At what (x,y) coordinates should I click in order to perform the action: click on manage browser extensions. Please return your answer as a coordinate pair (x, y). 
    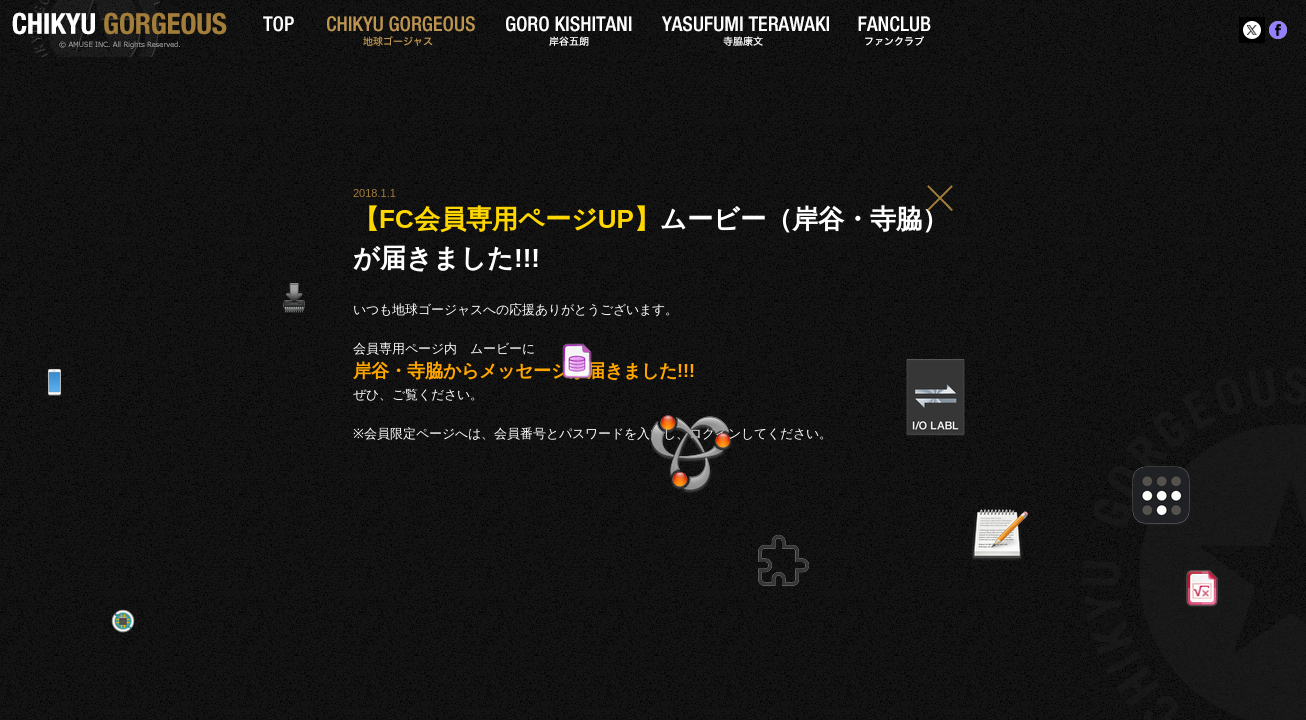
    Looking at the image, I should click on (782, 562).